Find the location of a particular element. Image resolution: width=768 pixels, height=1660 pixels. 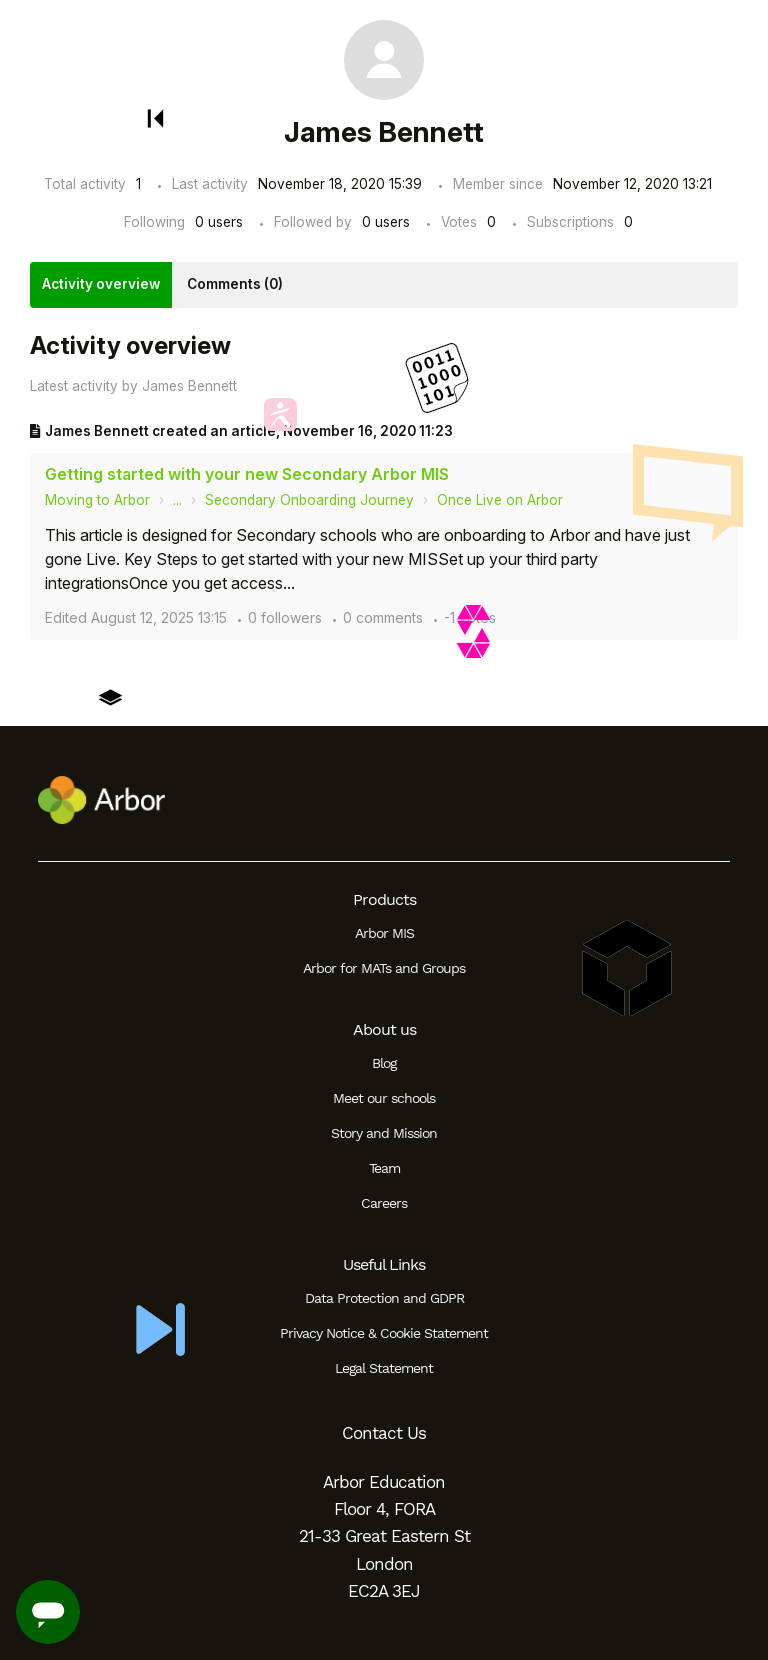

visit builtbybit marketplace is located at coordinates (627, 968).